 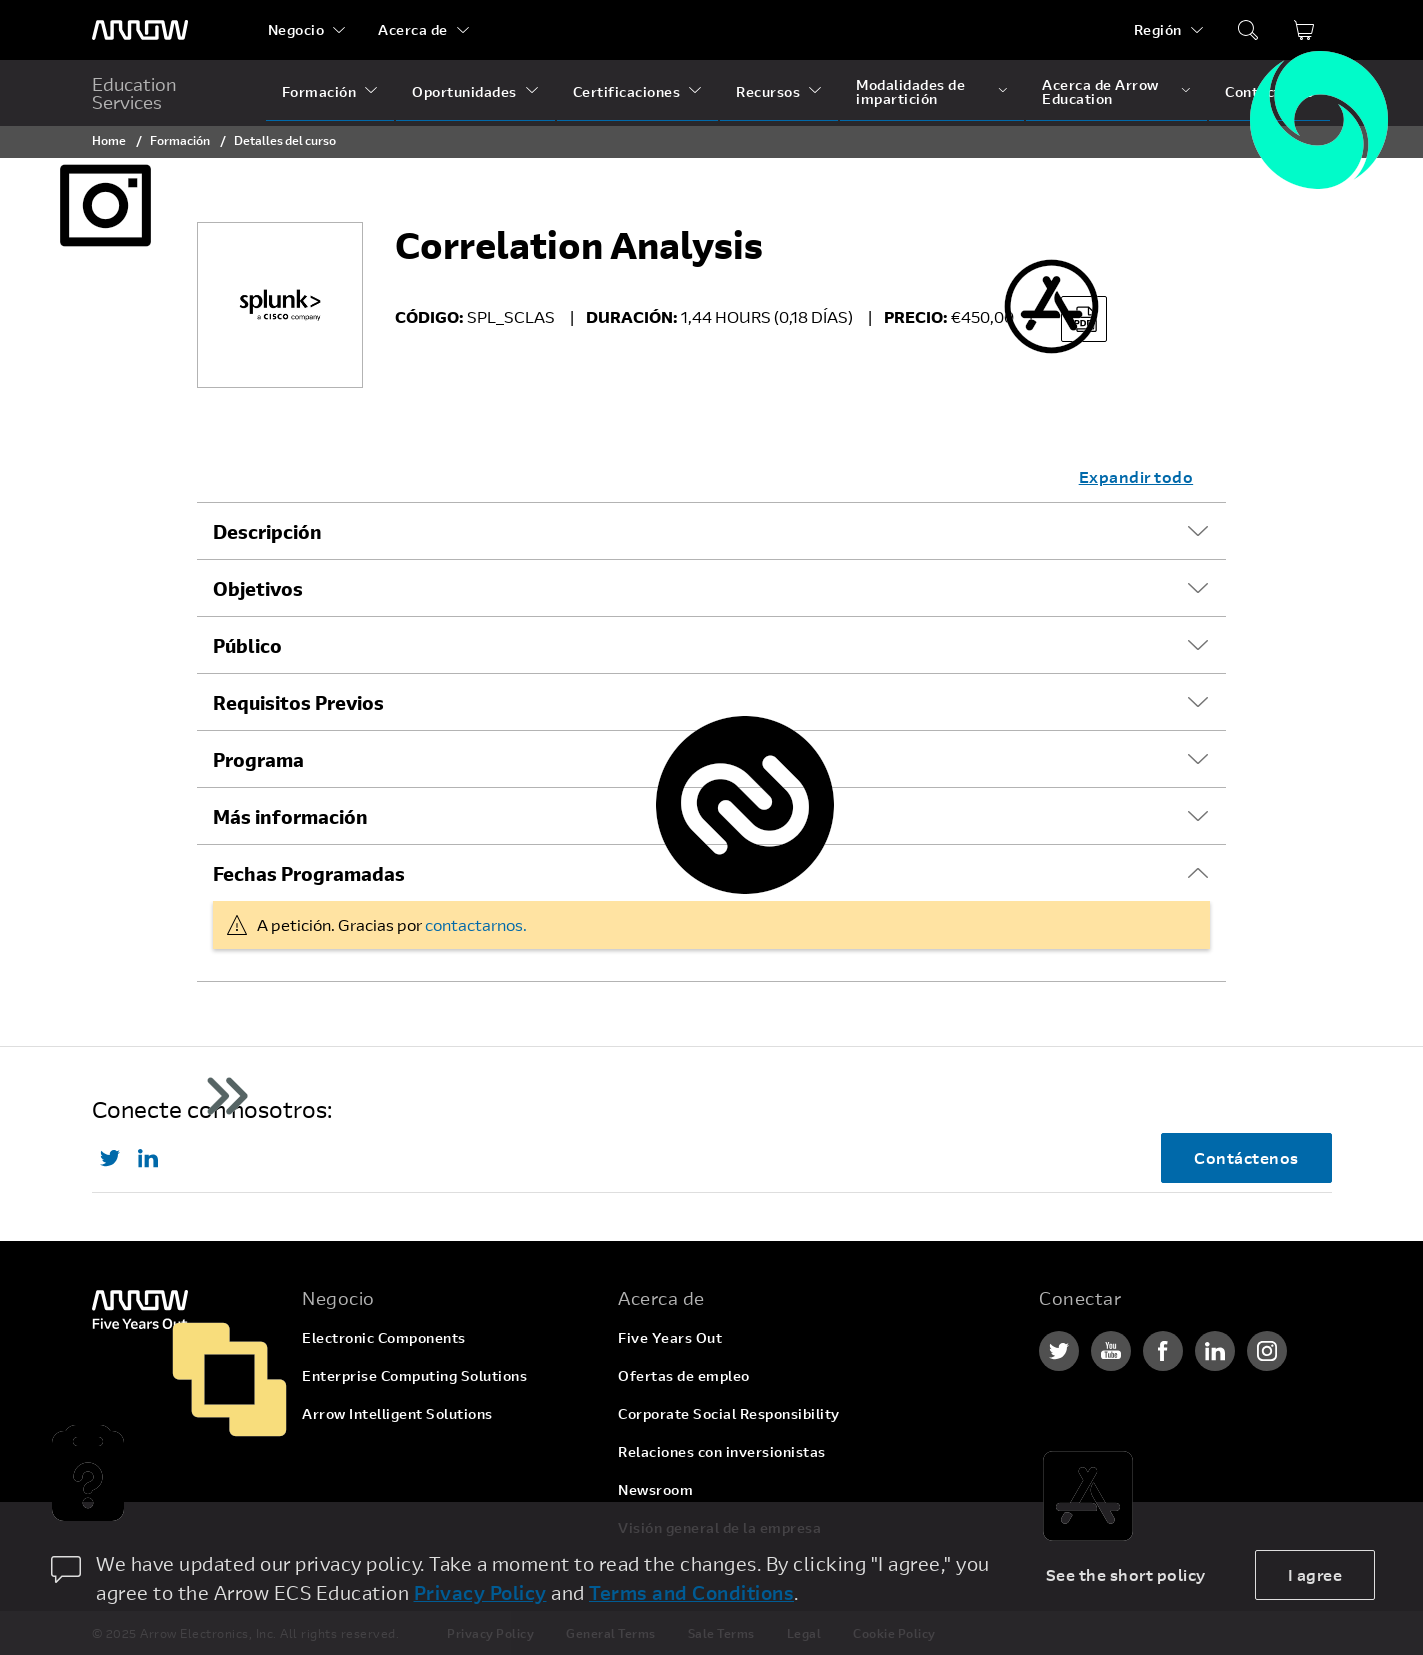 What do you see at coordinates (1051, 306) in the screenshot?
I see `open the Apple App Store` at bounding box center [1051, 306].